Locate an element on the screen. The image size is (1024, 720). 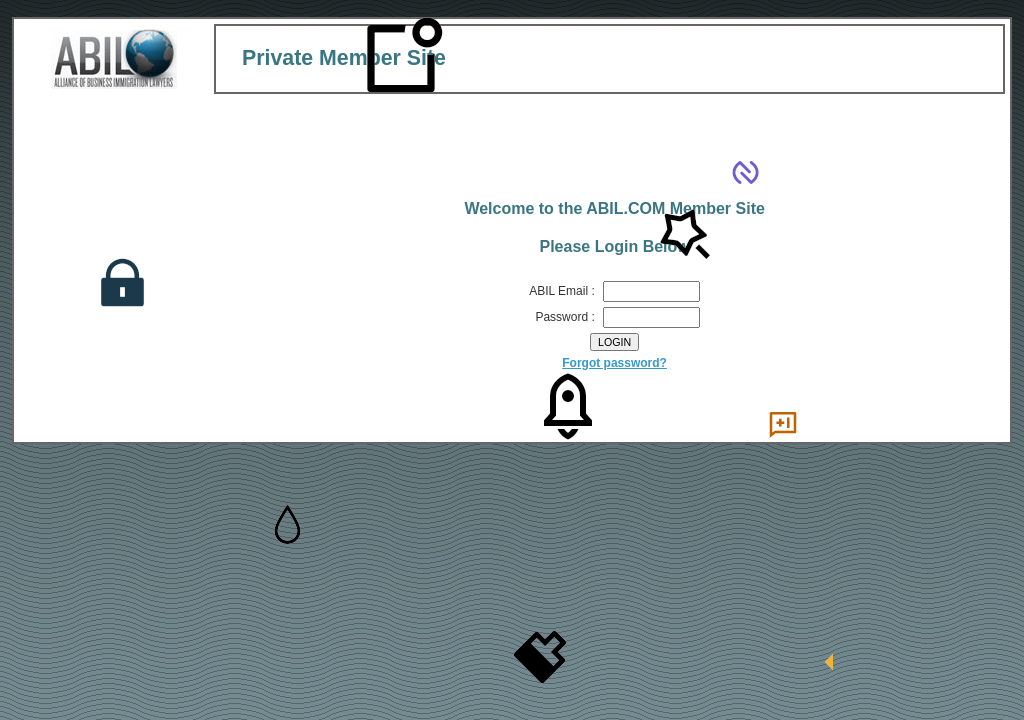
moo print and design services logo is located at coordinates (287, 524).